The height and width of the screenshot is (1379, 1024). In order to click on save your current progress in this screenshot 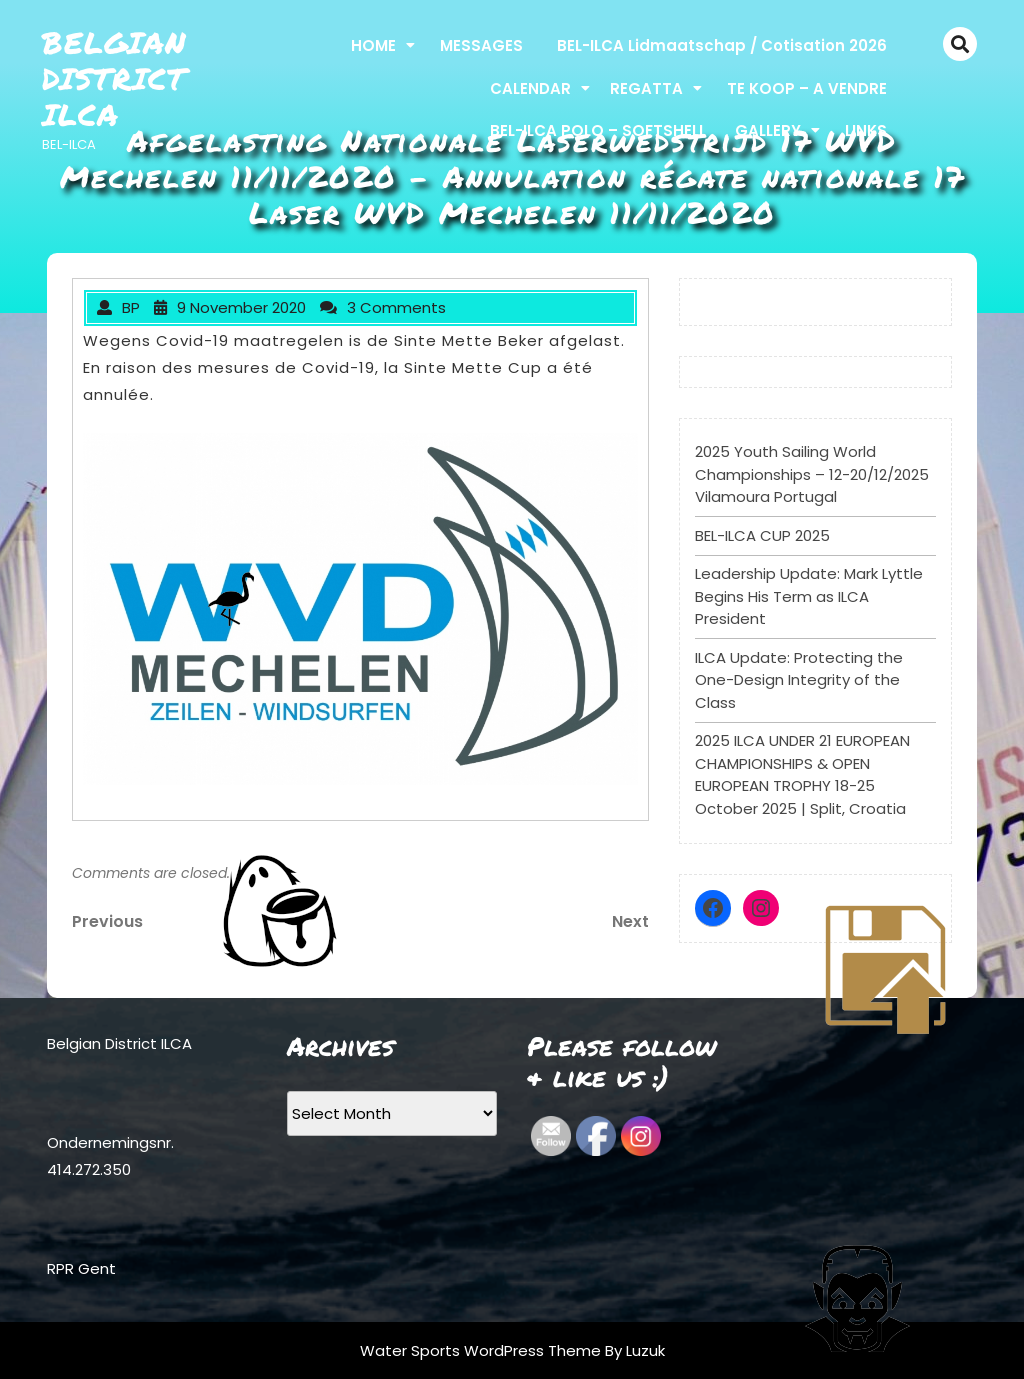, I will do `click(885, 965)`.